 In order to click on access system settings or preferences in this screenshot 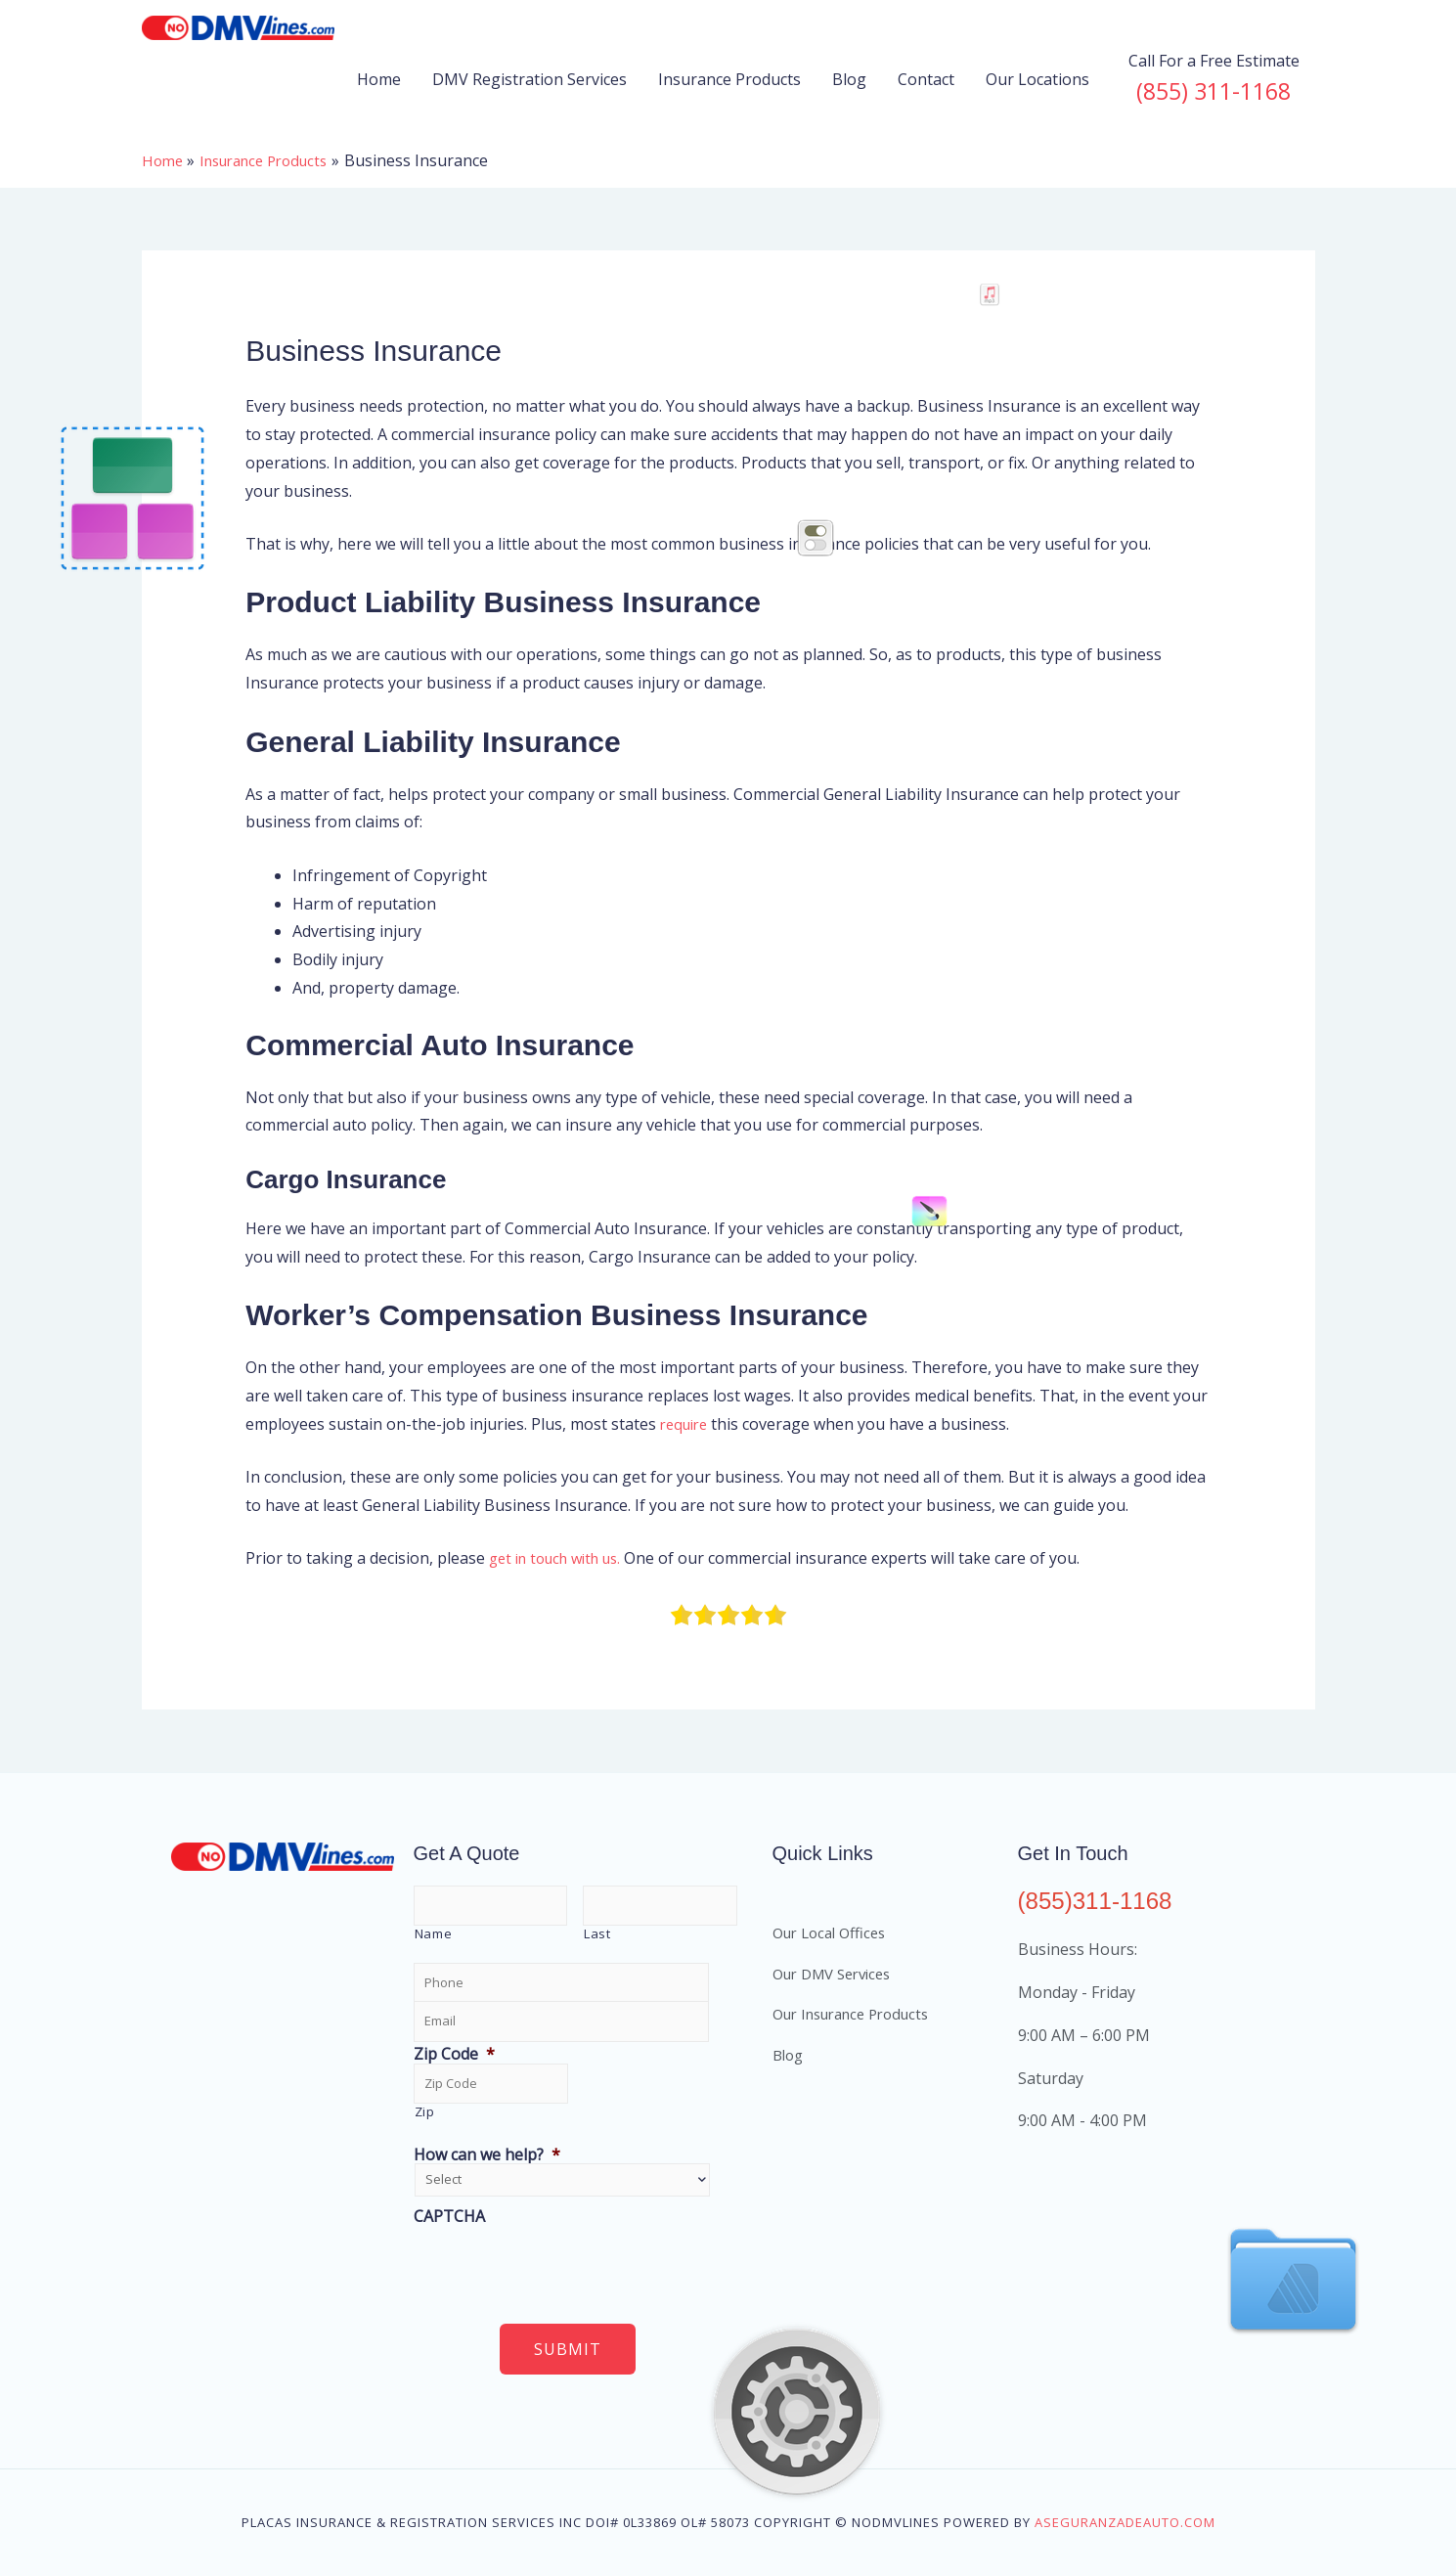, I will do `click(816, 538)`.